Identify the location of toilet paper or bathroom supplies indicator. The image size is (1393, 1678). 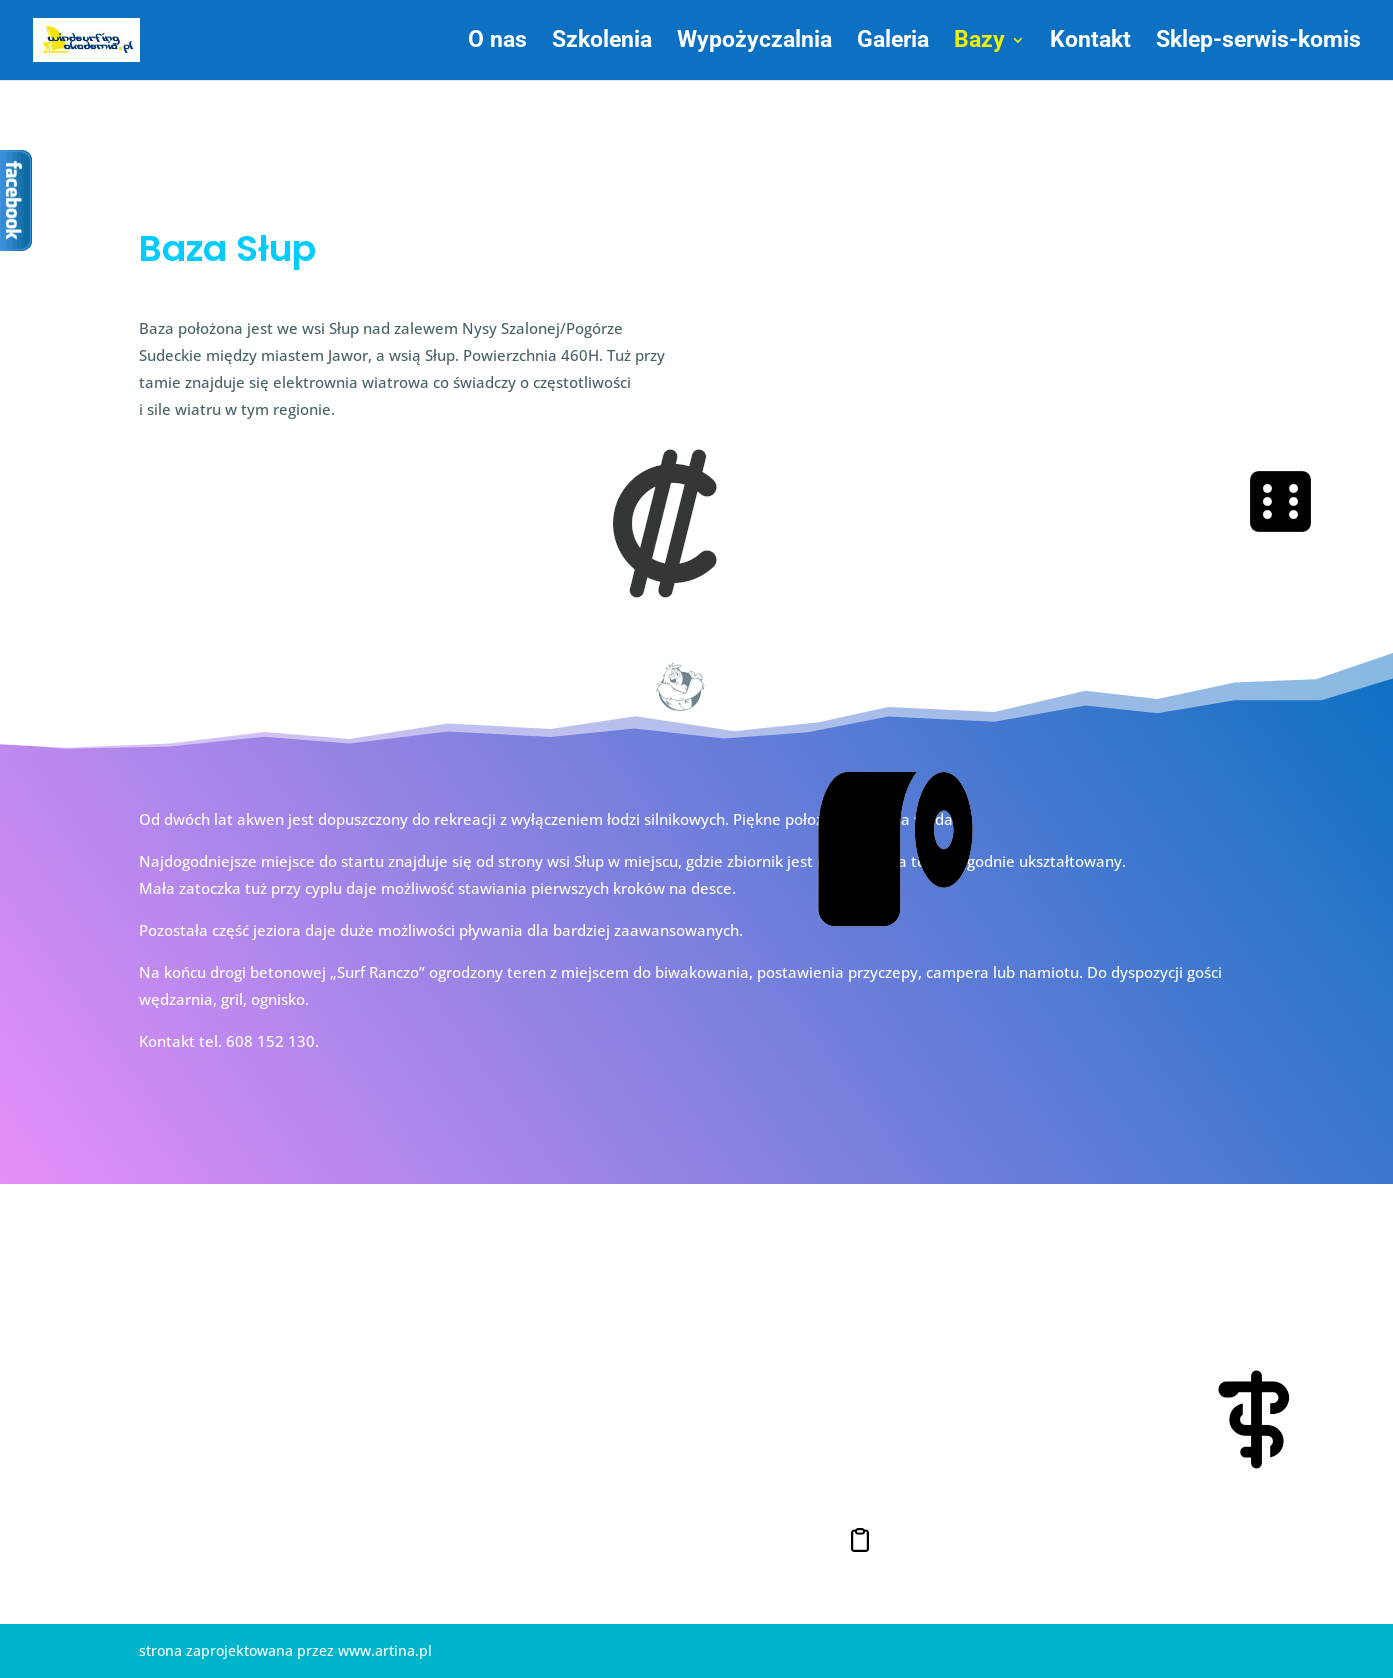
(895, 839).